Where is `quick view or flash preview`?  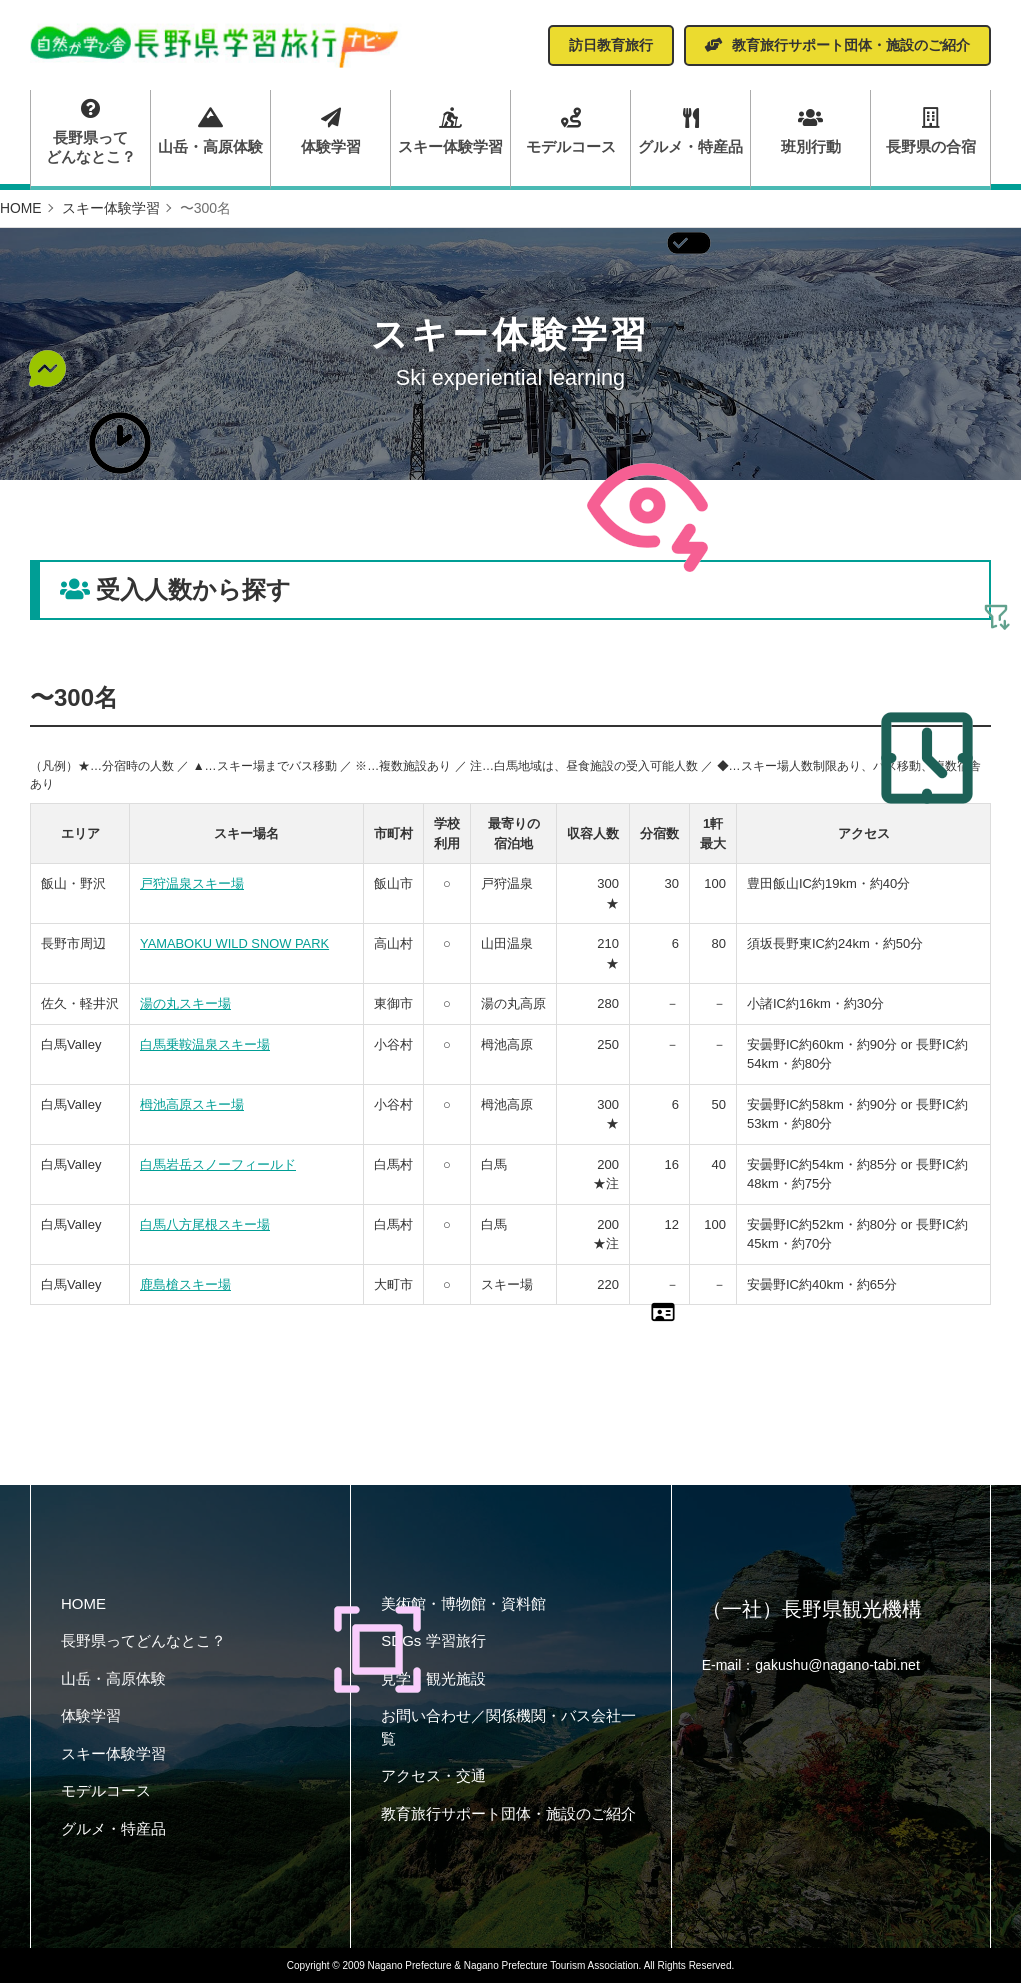 quick view or flash preview is located at coordinates (647, 505).